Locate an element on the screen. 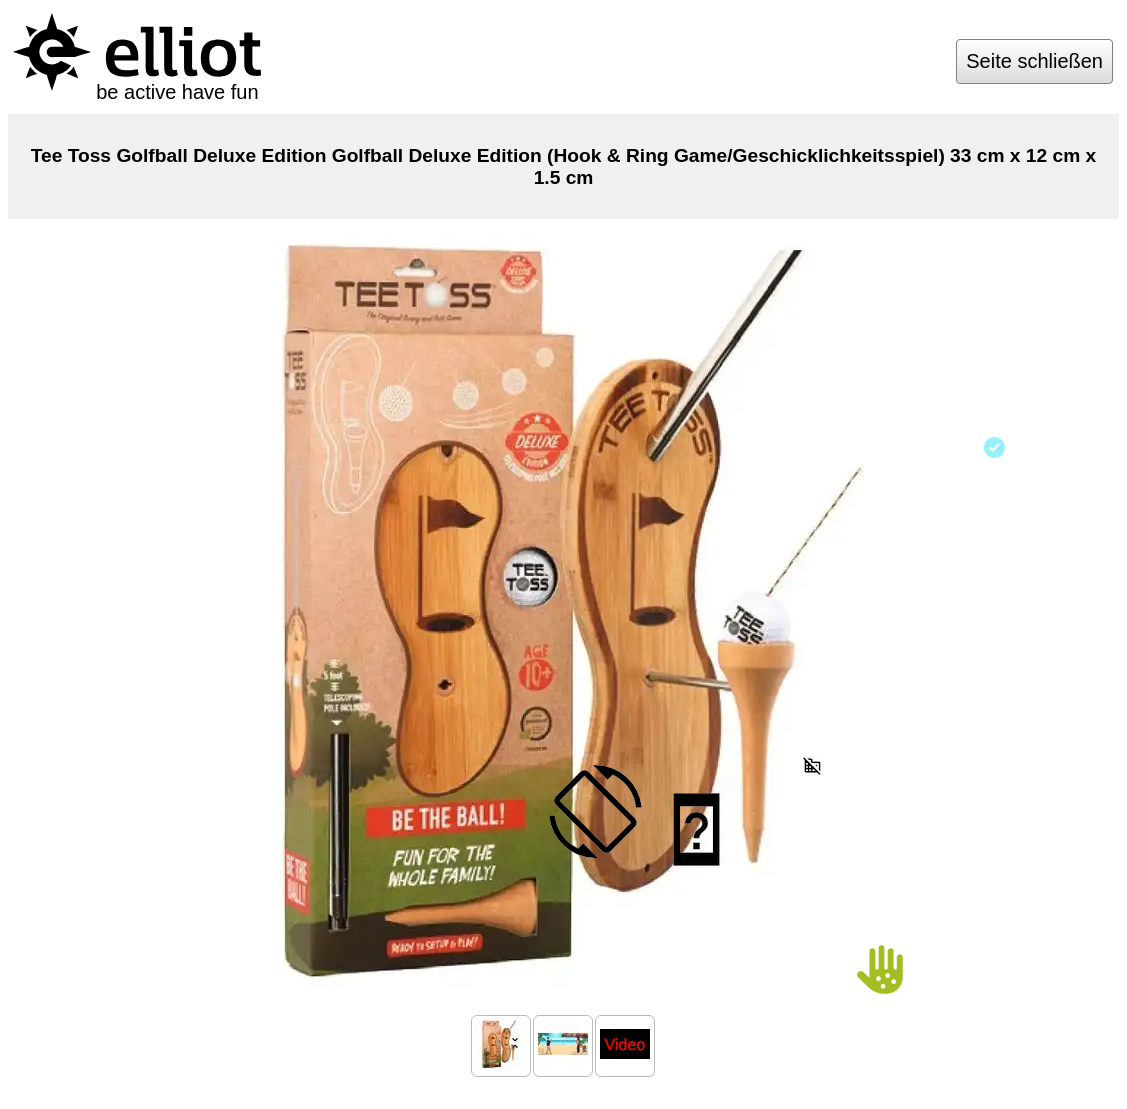 The width and height of the screenshot is (1127, 1109). indicates successful completion or confirmation is located at coordinates (994, 447).